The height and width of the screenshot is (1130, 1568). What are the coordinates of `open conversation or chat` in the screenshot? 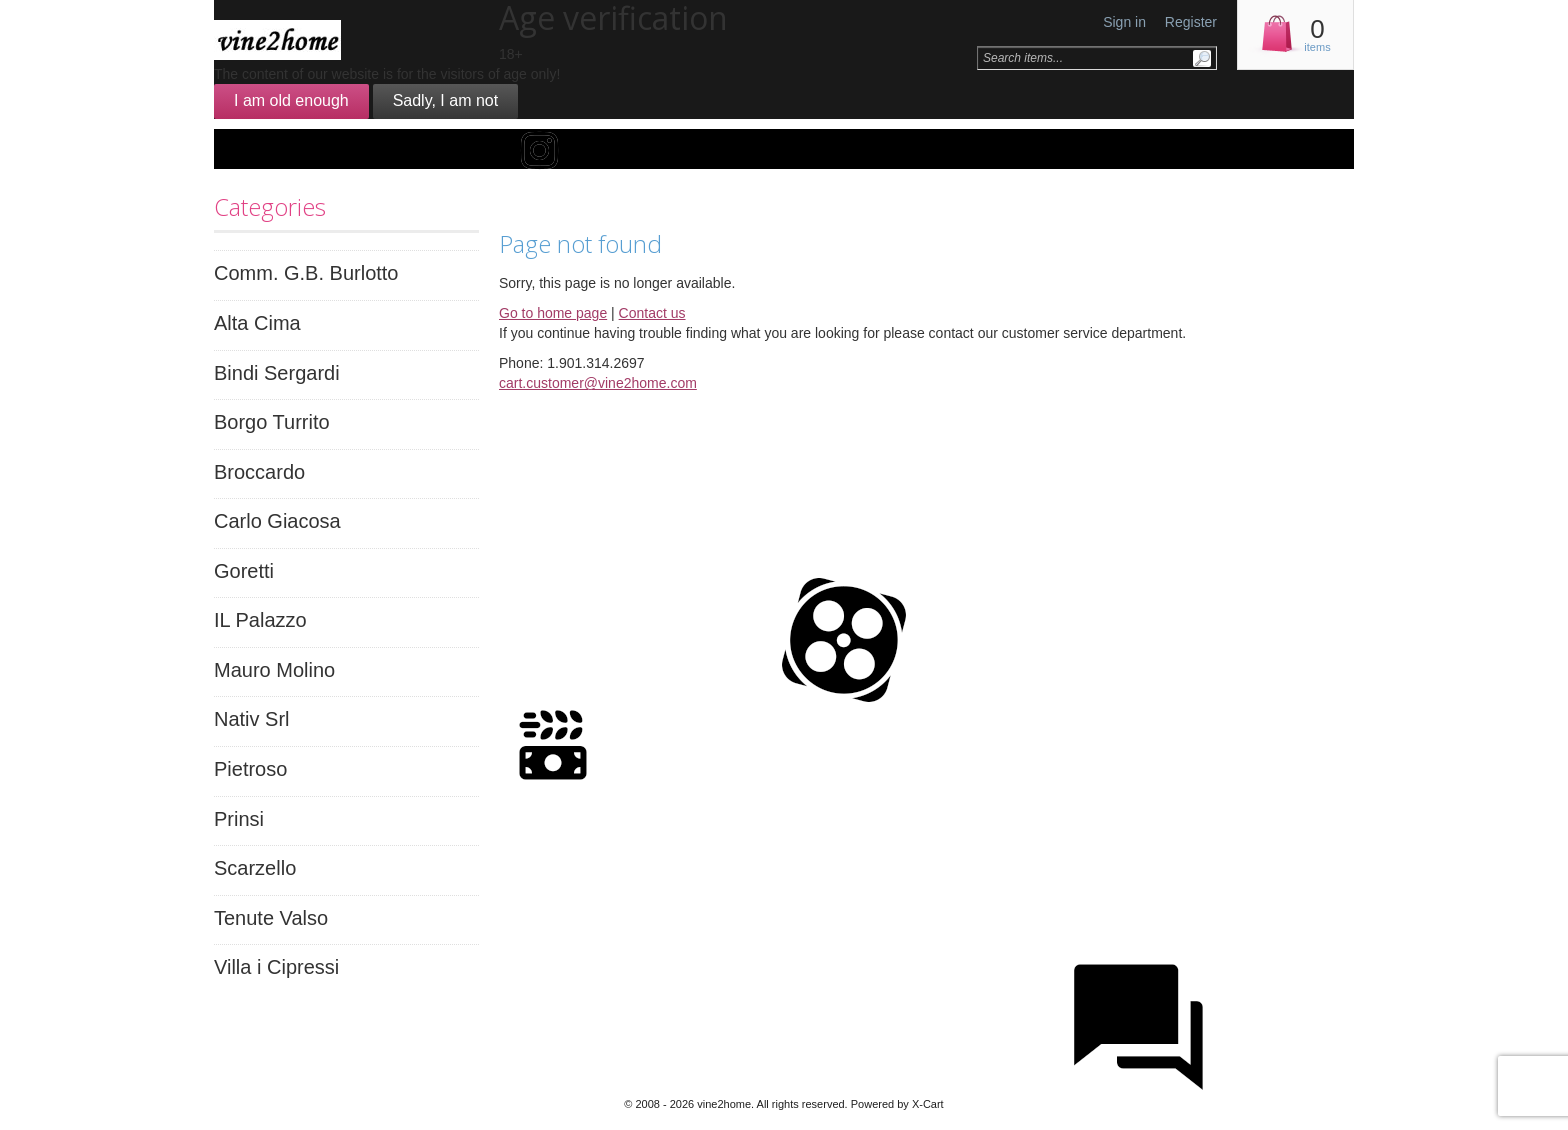 It's located at (1141, 1019).